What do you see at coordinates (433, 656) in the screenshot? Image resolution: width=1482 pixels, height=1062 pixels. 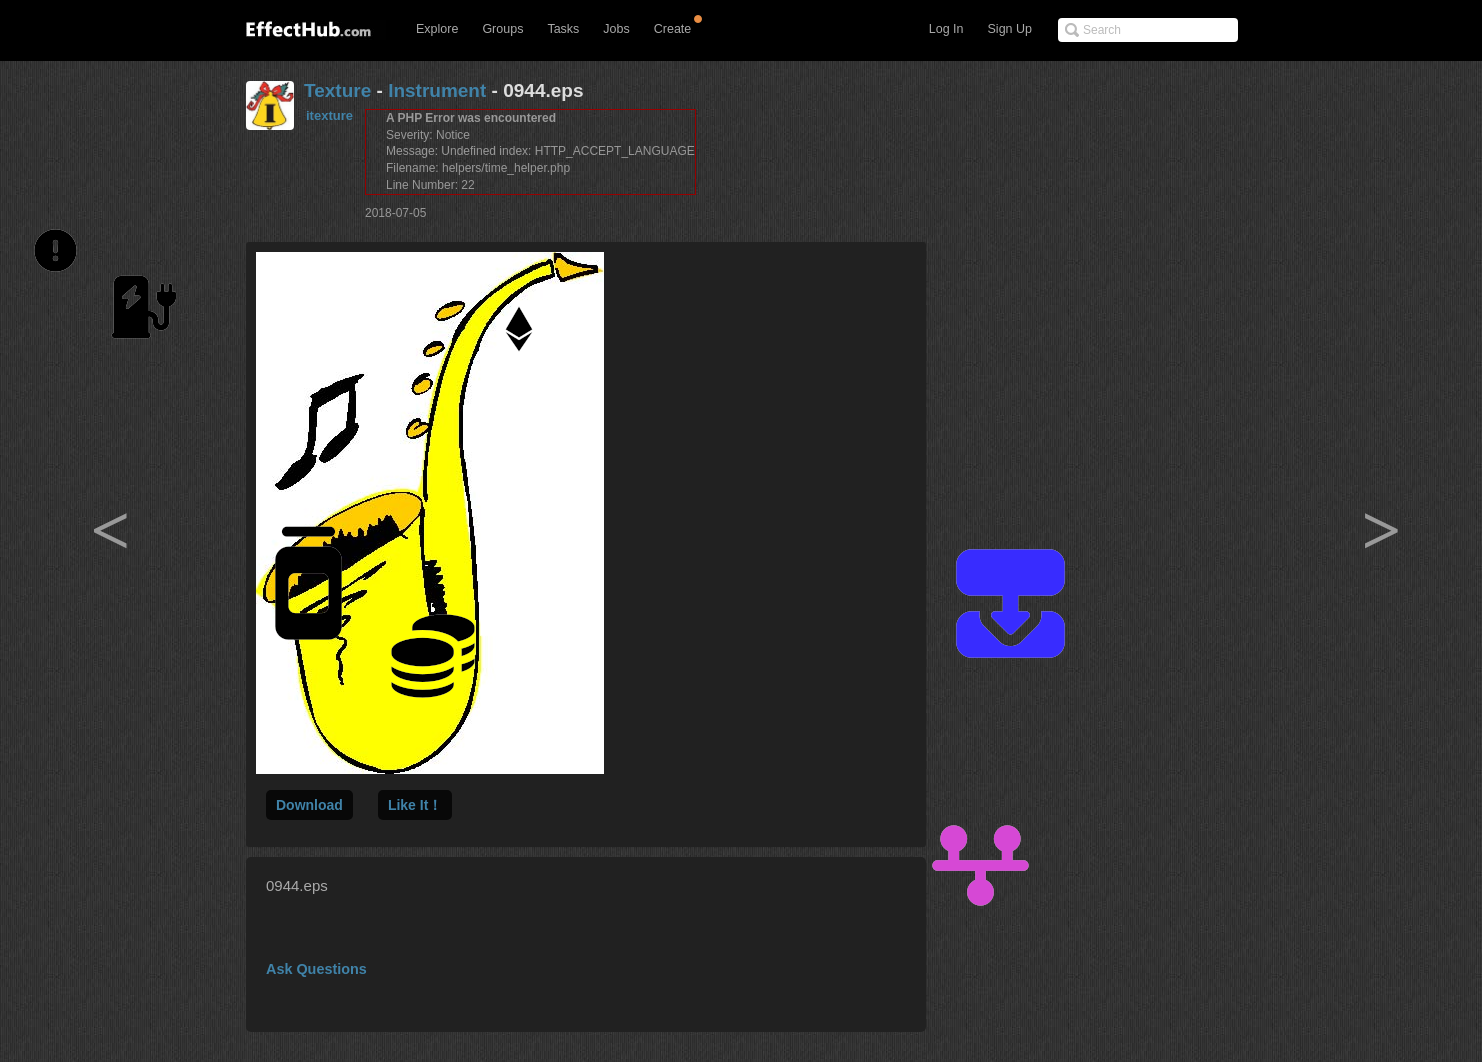 I see `view your coin balance or currency` at bounding box center [433, 656].